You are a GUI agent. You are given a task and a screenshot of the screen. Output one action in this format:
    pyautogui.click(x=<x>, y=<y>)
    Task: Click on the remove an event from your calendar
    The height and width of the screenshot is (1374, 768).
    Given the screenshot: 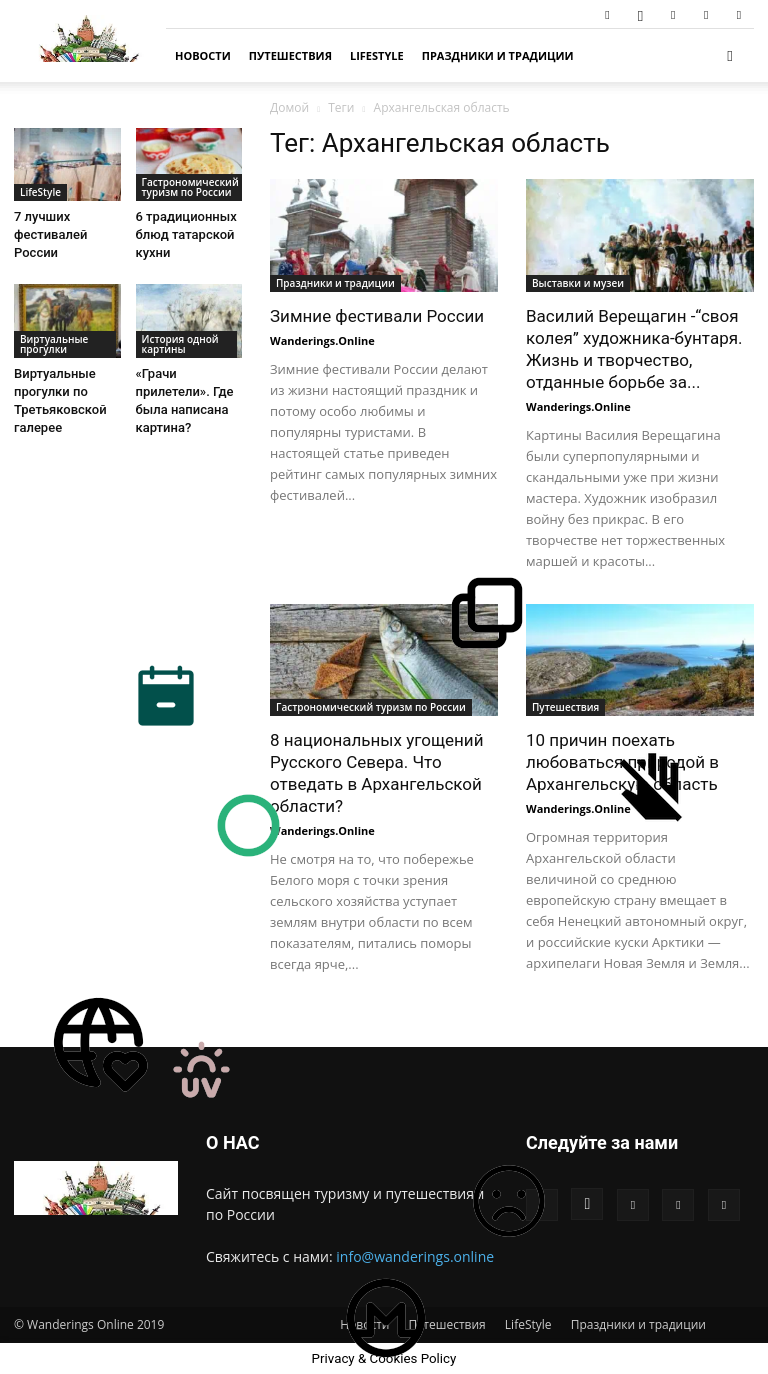 What is the action you would take?
    pyautogui.click(x=166, y=698)
    